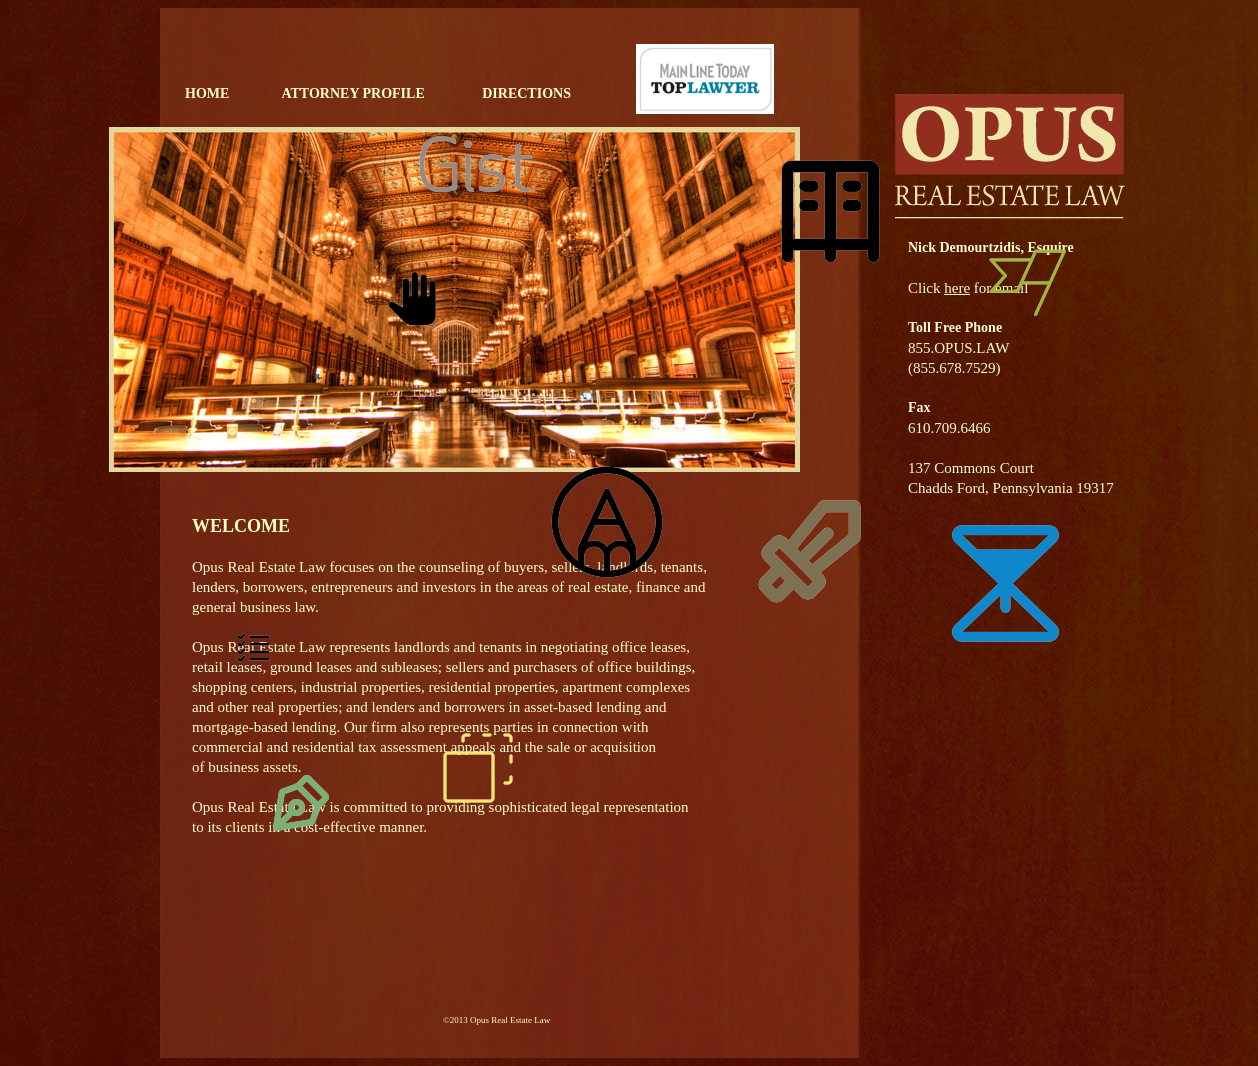  What do you see at coordinates (298, 806) in the screenshot?
I see `access drawing or illustration tools` at bounding box center [298, 806].